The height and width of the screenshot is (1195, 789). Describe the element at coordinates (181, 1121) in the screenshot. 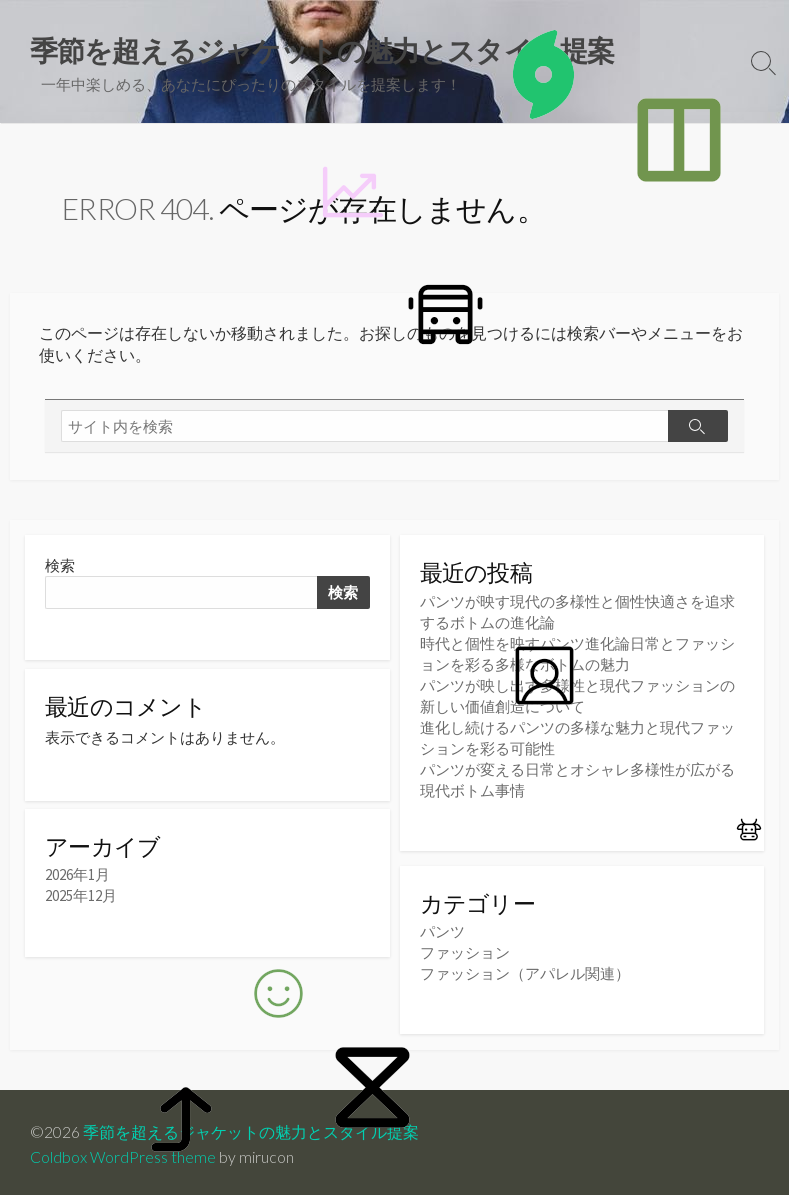

I see `navigate forward and up in a hierarchy` at that location.